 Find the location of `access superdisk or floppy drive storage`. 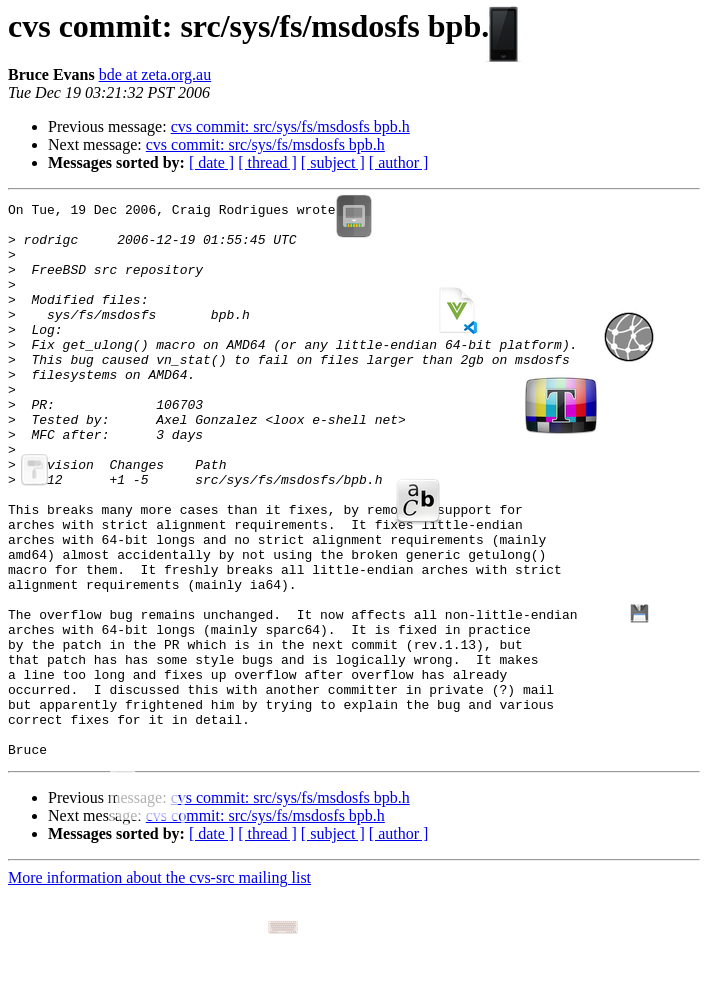

access superdisk or floppy drive storage is located at coordinates (639, 613).